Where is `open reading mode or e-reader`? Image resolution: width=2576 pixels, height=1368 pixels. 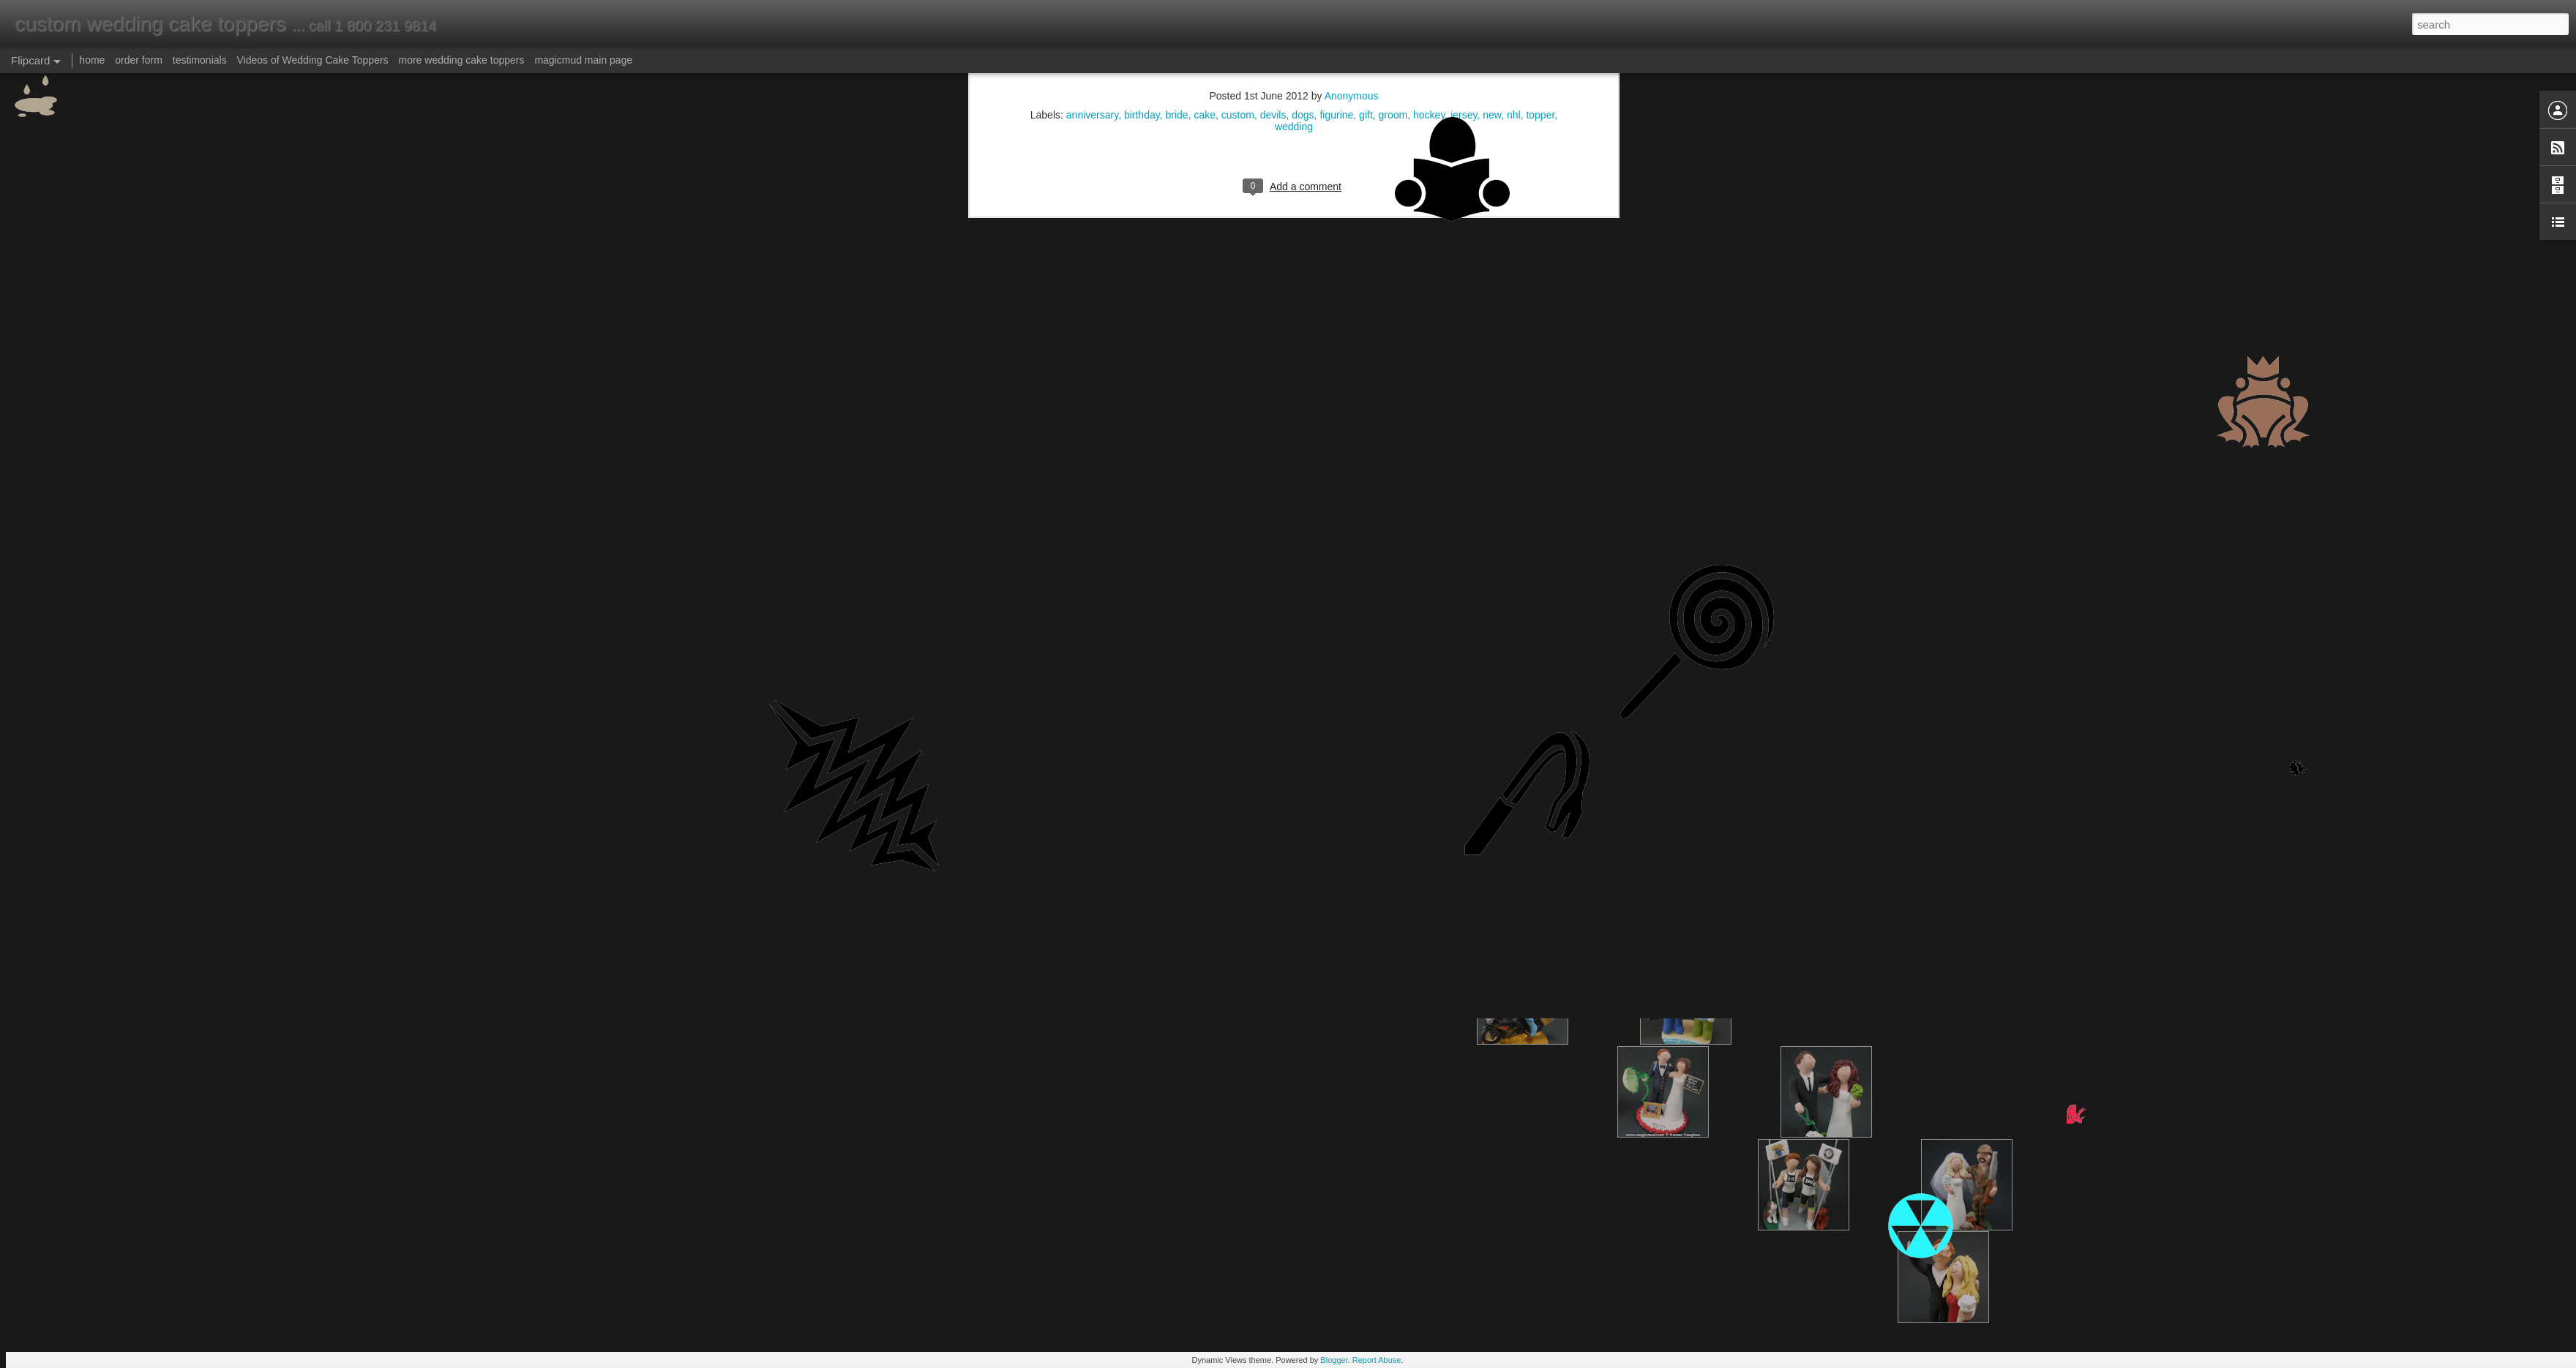
open reading mode or e-reader is located at coordinates (1452, 169).